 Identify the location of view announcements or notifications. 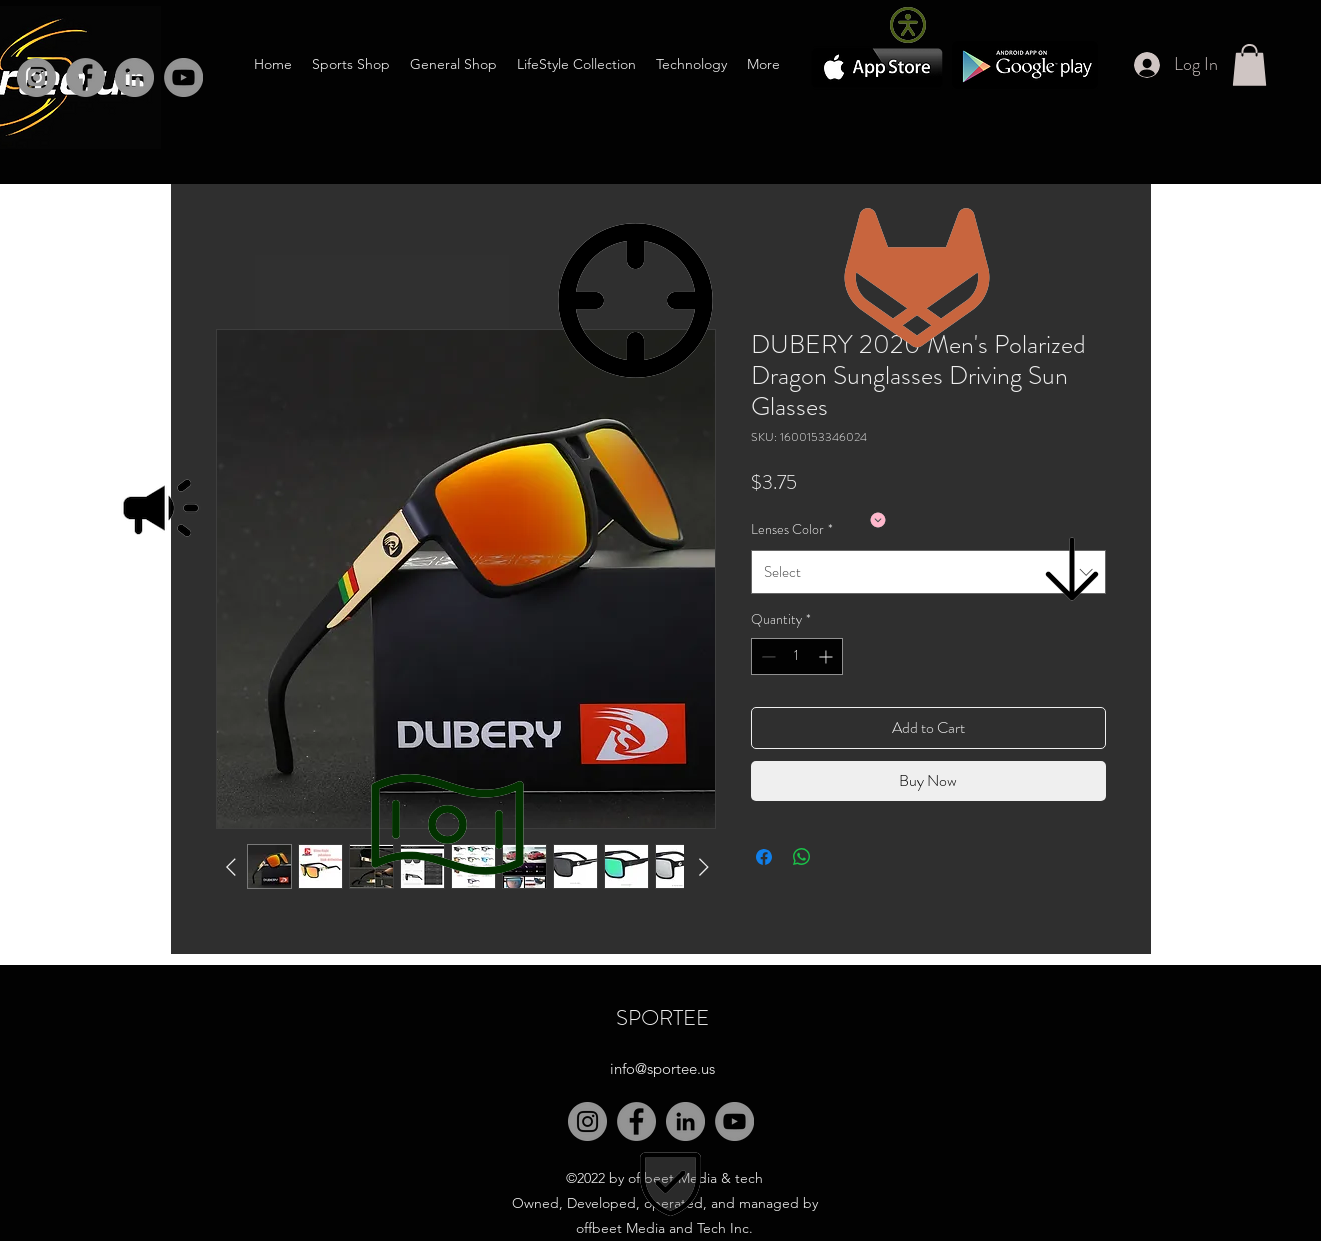
(161, 508).